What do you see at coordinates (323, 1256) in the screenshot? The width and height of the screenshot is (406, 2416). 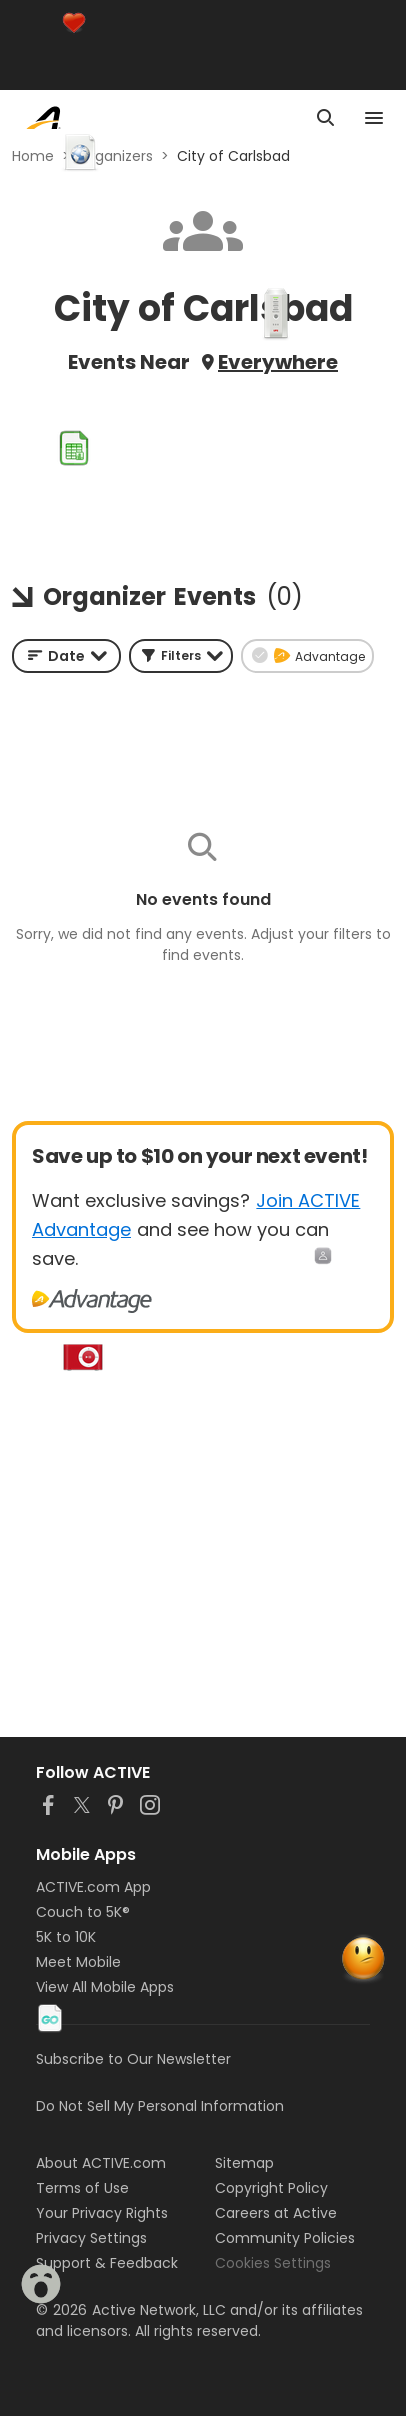 I see `configure LDAP directory service settings` at bounding box center [323, 1256].